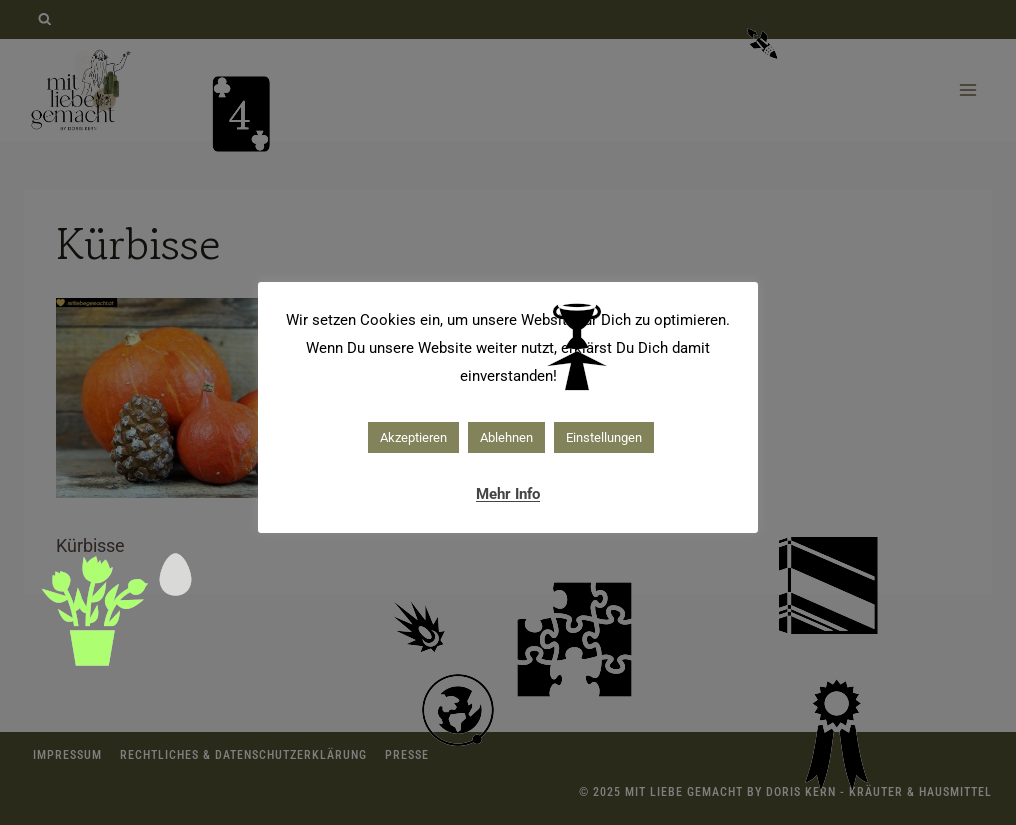 This screenshot has height=825, width=1016. I want to click on view orbital or satellite tracking, so click(458, 710).